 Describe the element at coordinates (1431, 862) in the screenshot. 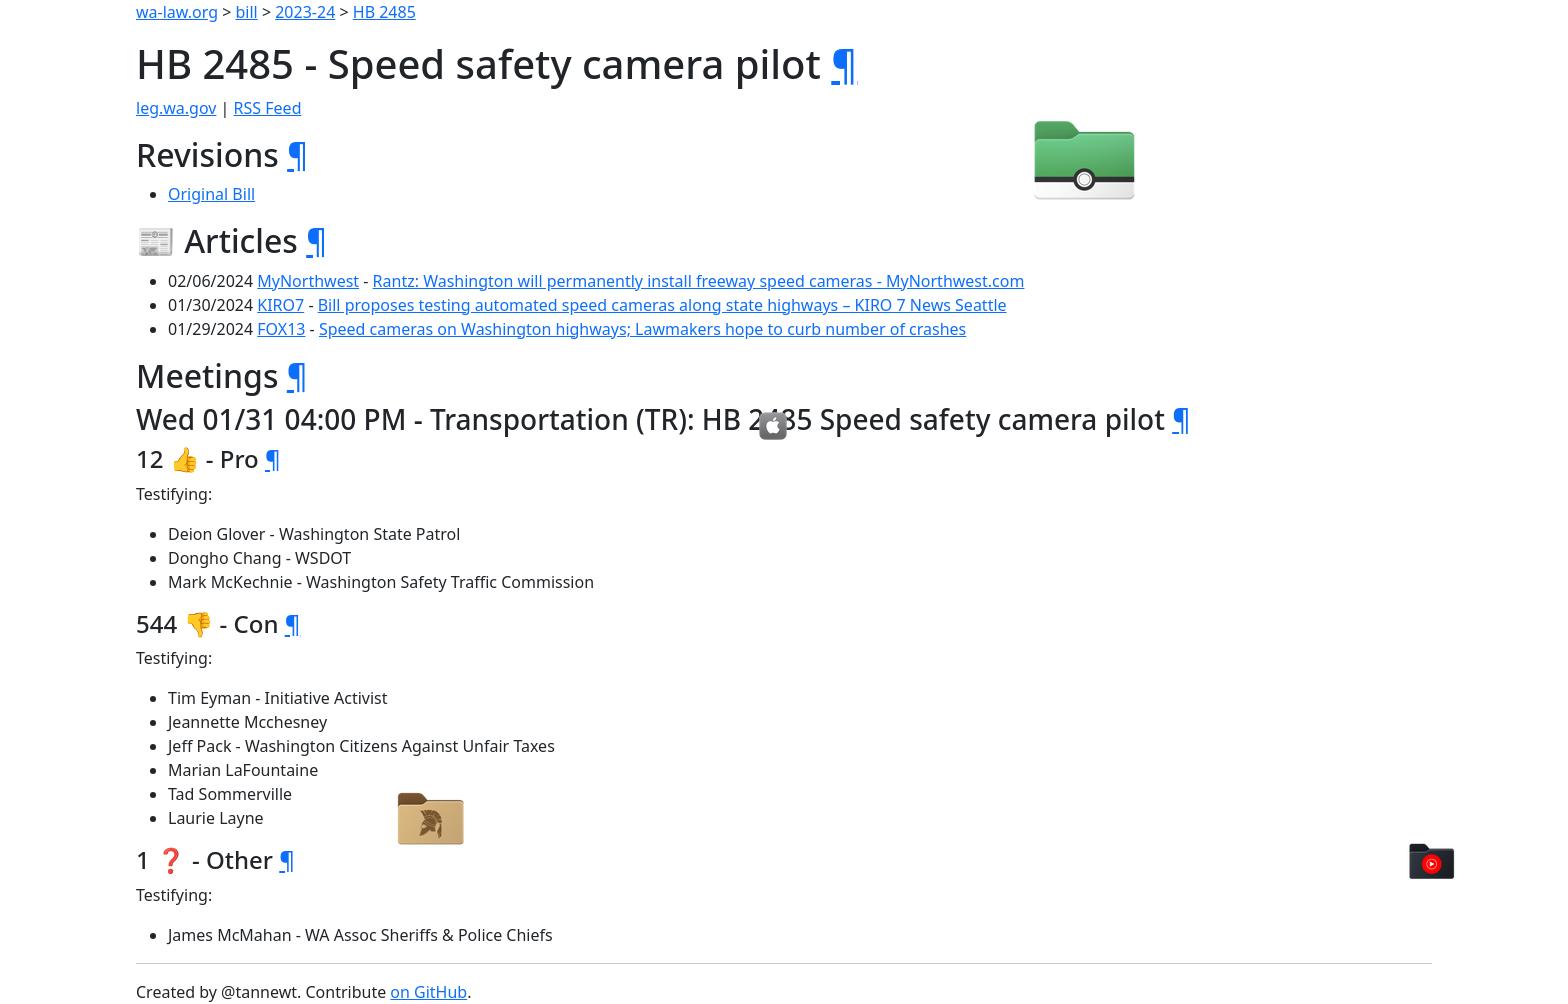

I see `open youtube music downloads folder` at that location.